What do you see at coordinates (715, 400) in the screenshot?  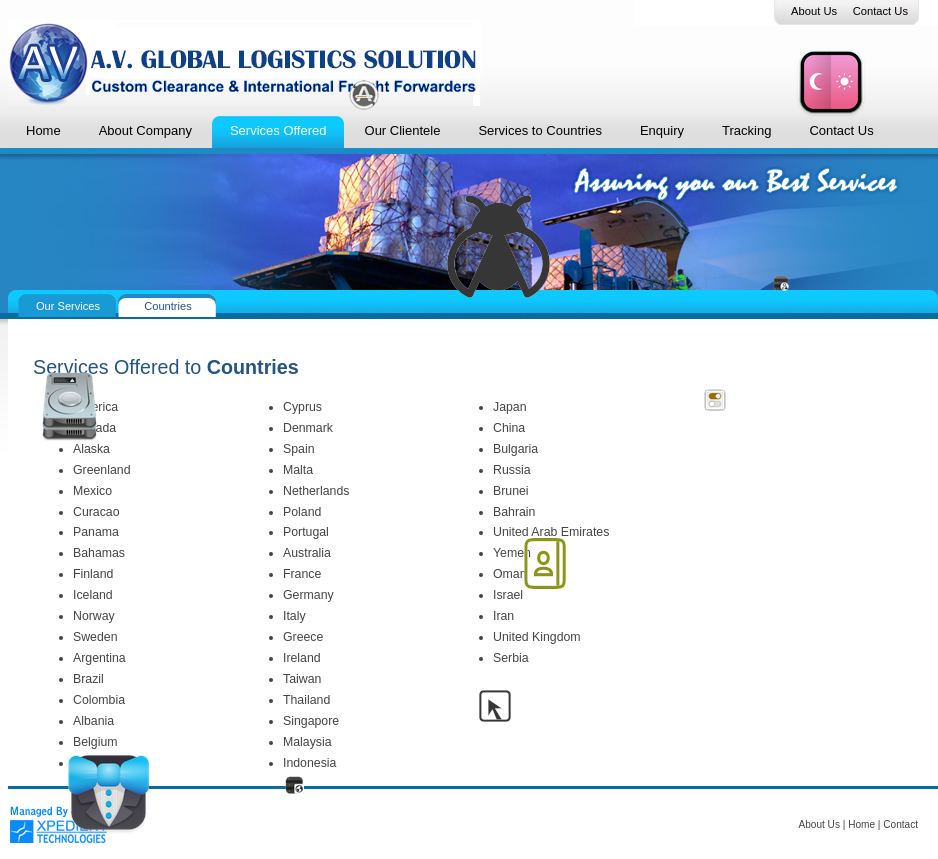 I see `open system tweaks or settings customization` at bounding box center [715, 400].